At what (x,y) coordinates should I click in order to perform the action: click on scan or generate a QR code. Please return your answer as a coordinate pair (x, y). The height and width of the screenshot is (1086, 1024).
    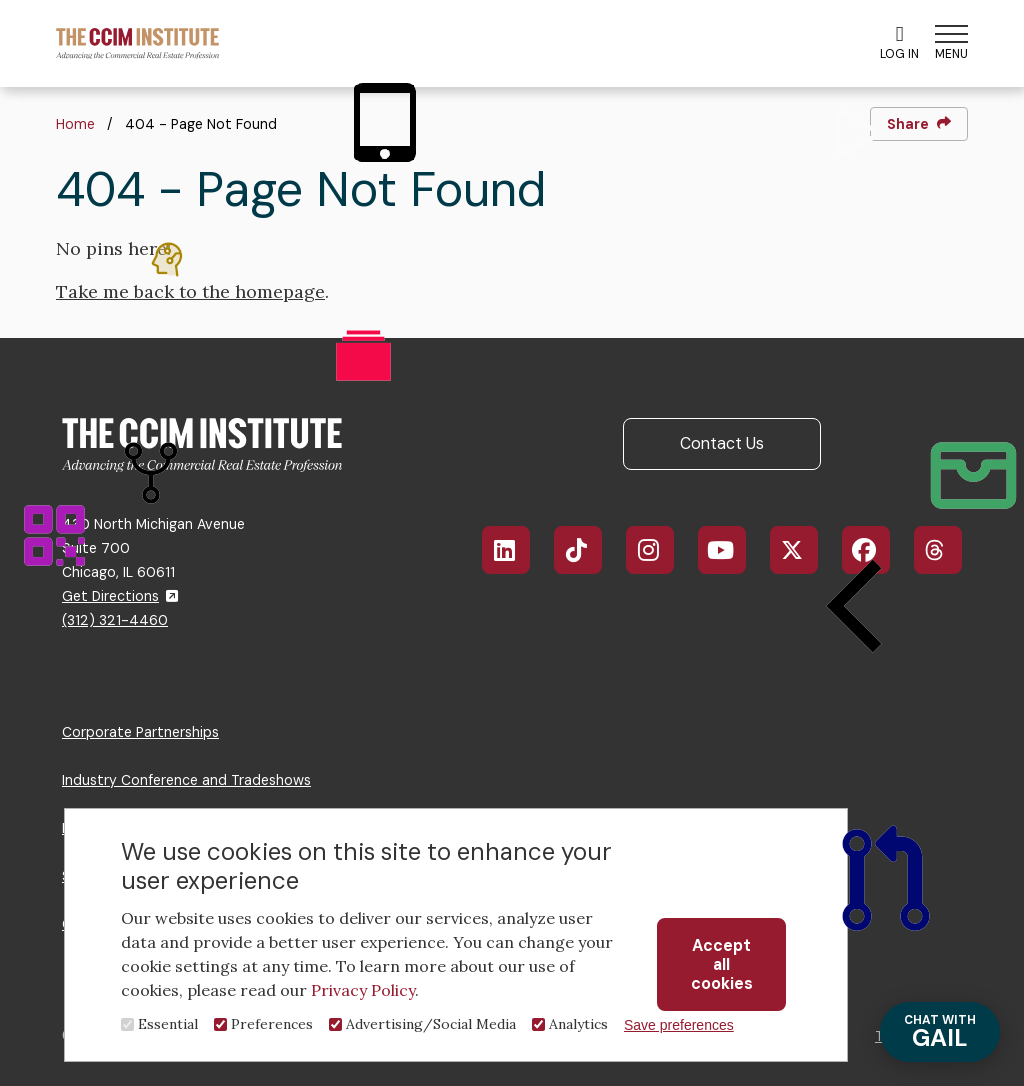
    Looking at the image, I should click on (54, 535).